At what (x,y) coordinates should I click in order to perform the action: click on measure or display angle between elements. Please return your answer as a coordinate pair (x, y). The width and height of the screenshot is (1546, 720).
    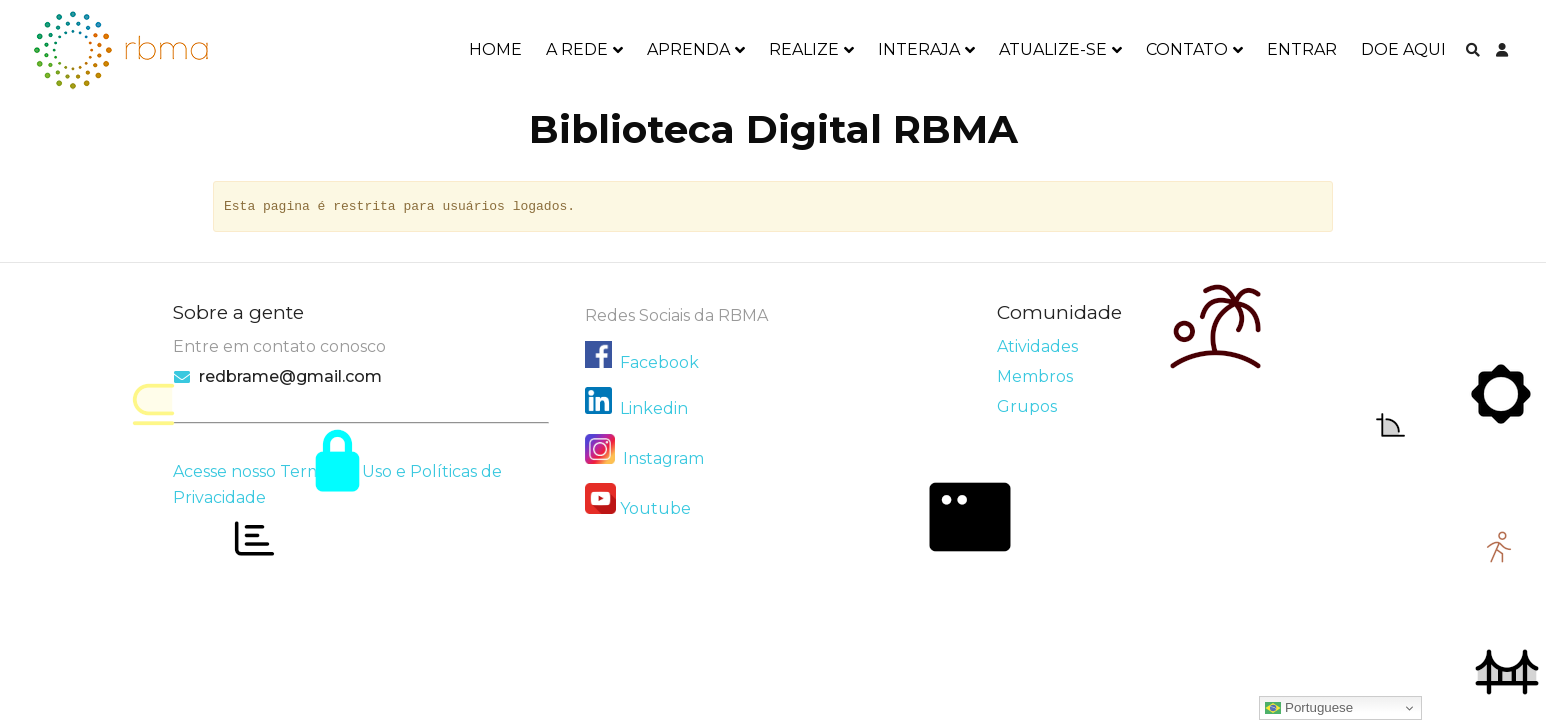
    Looking at the image, I should click on (1389, 426).